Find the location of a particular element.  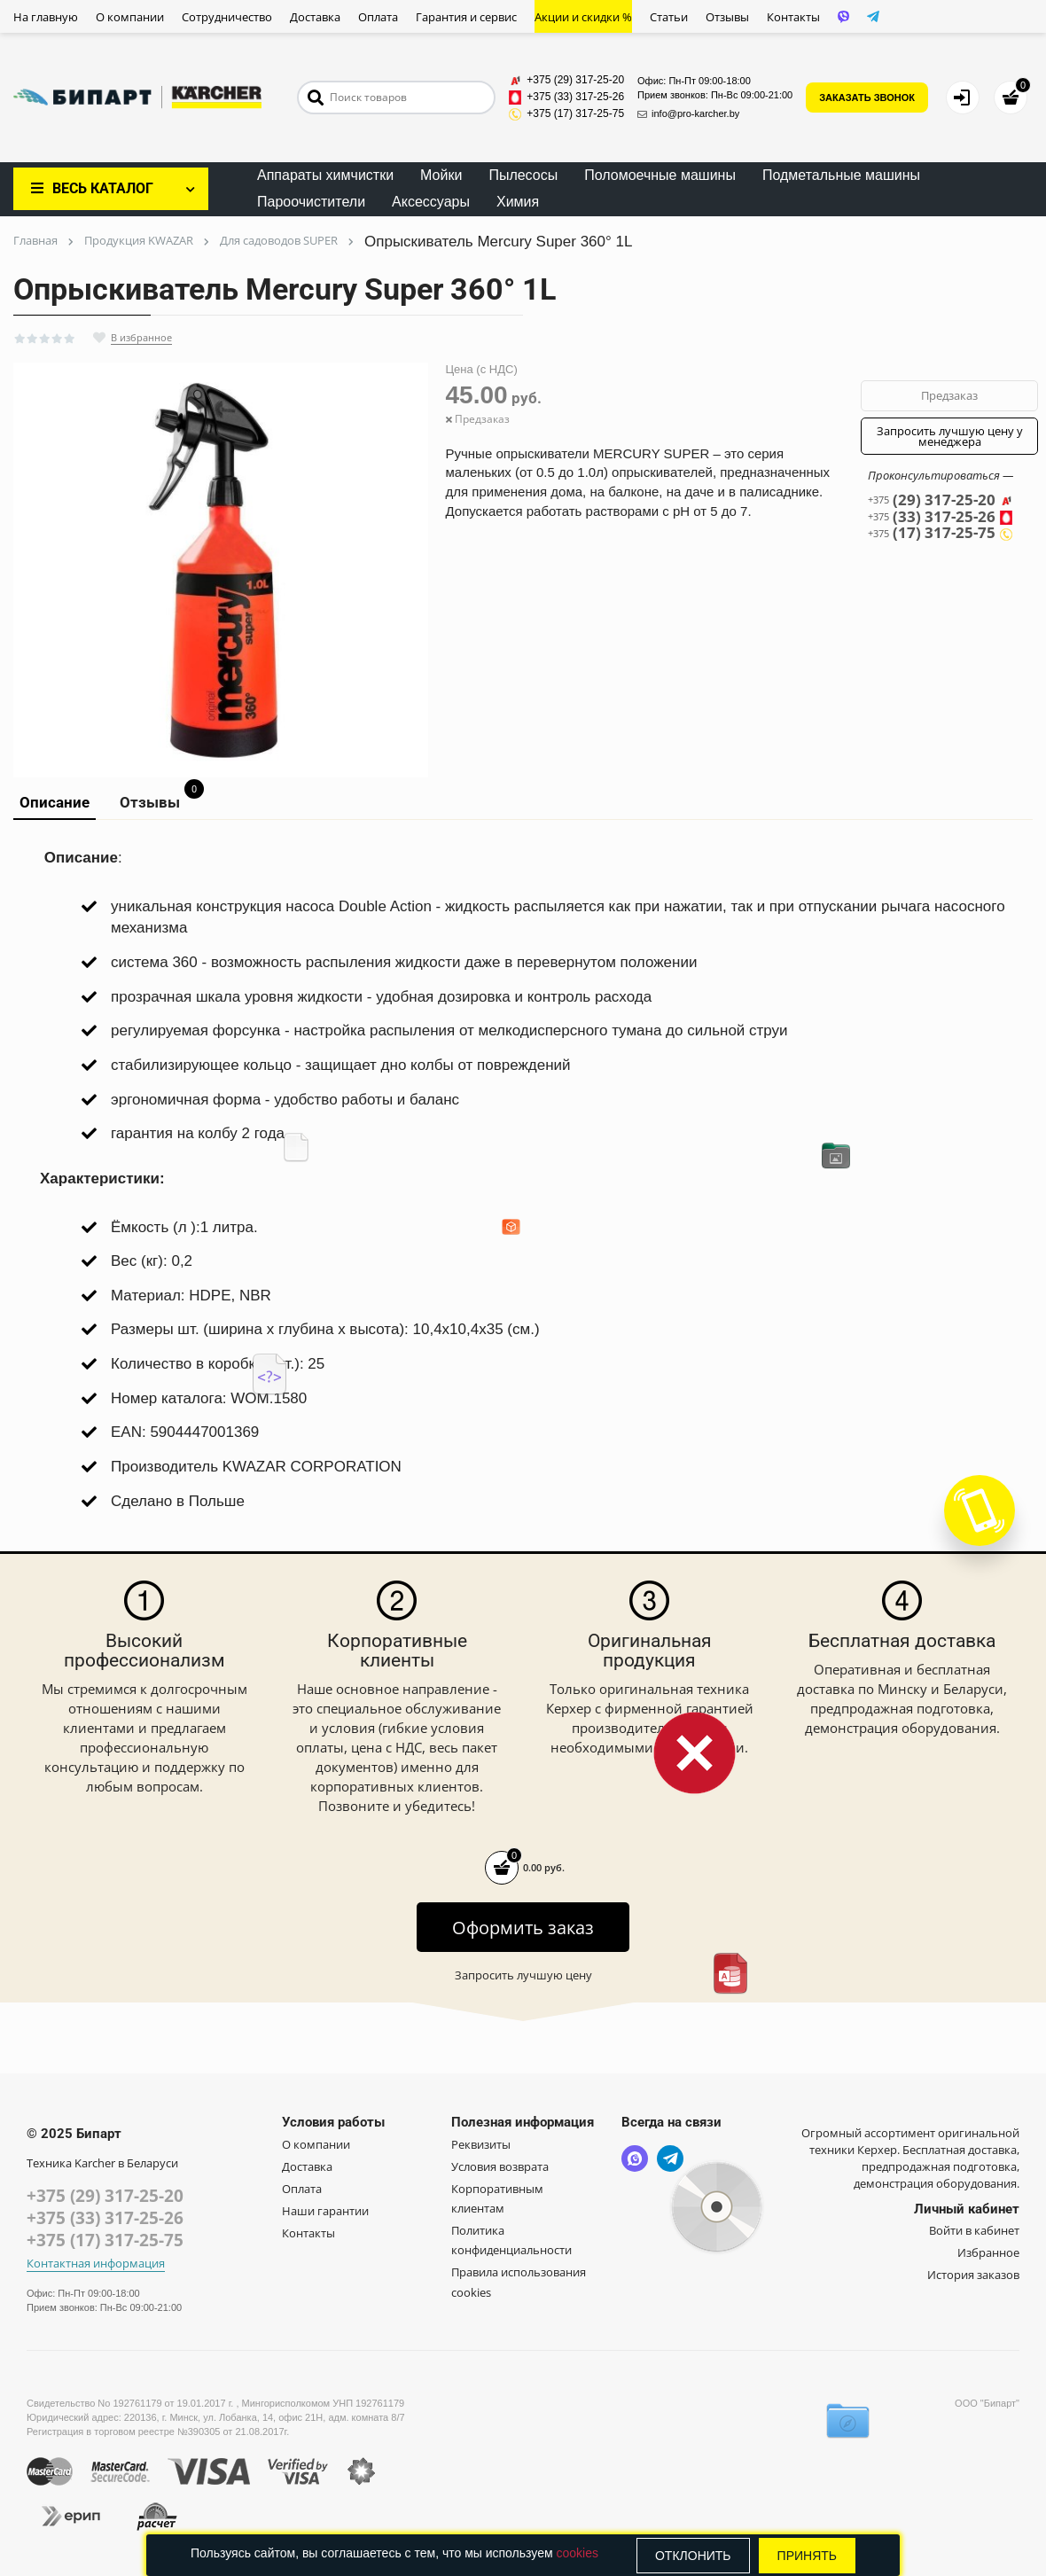

preview a text file before opening is located at coordinates (296, 1147).